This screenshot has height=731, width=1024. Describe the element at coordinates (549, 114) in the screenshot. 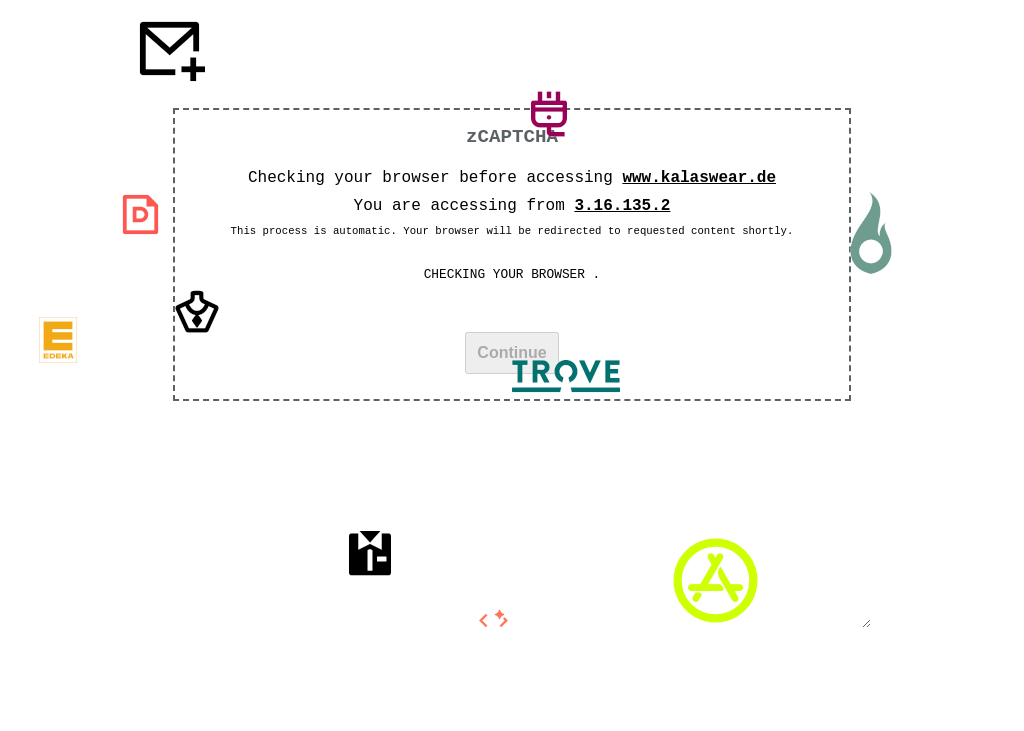

I see `connect to power or charging` at that location.